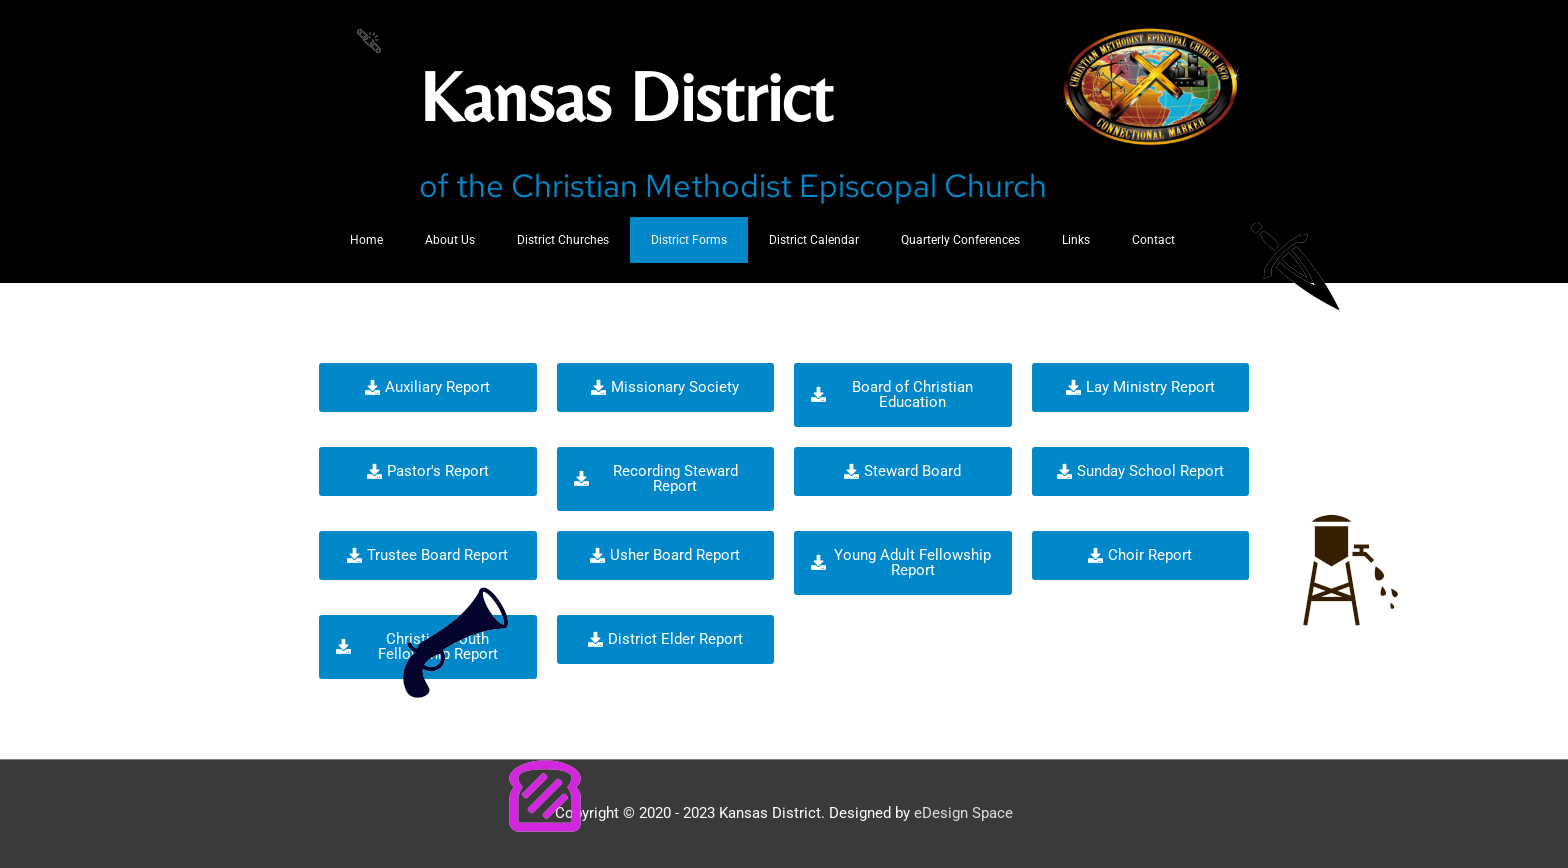  I want to click on disconnect or unlink accounts, so click(369, 41).